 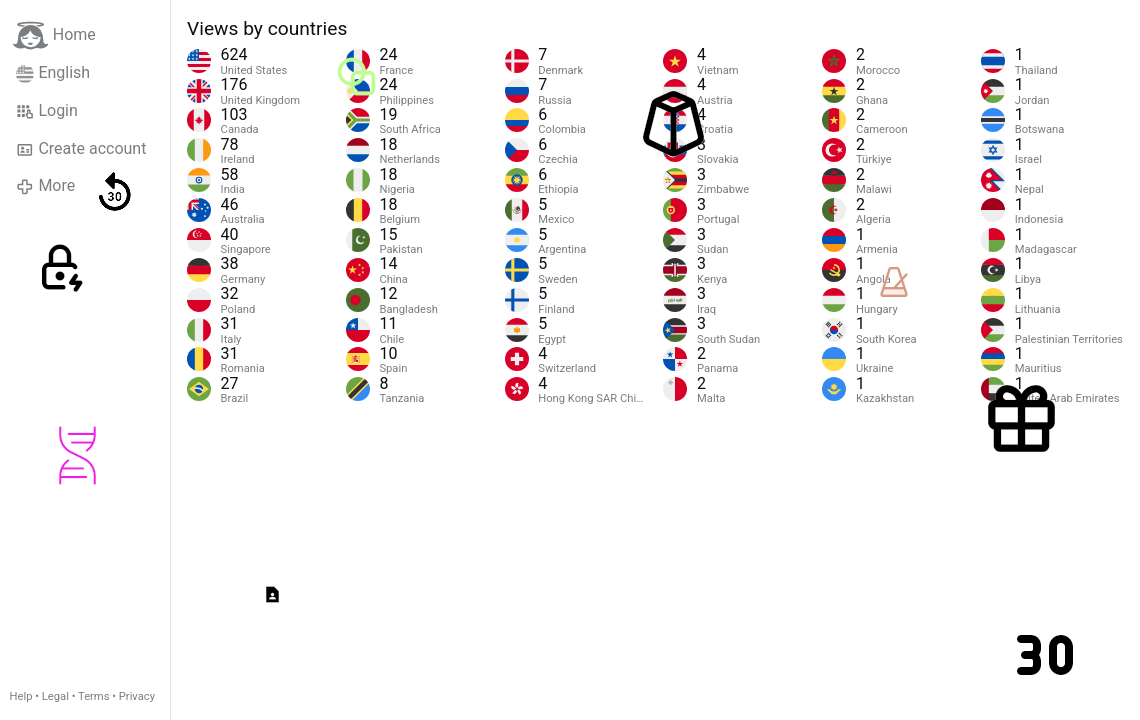 I want to click on access genetic or DNA-related information, so click(x=77, y=455).